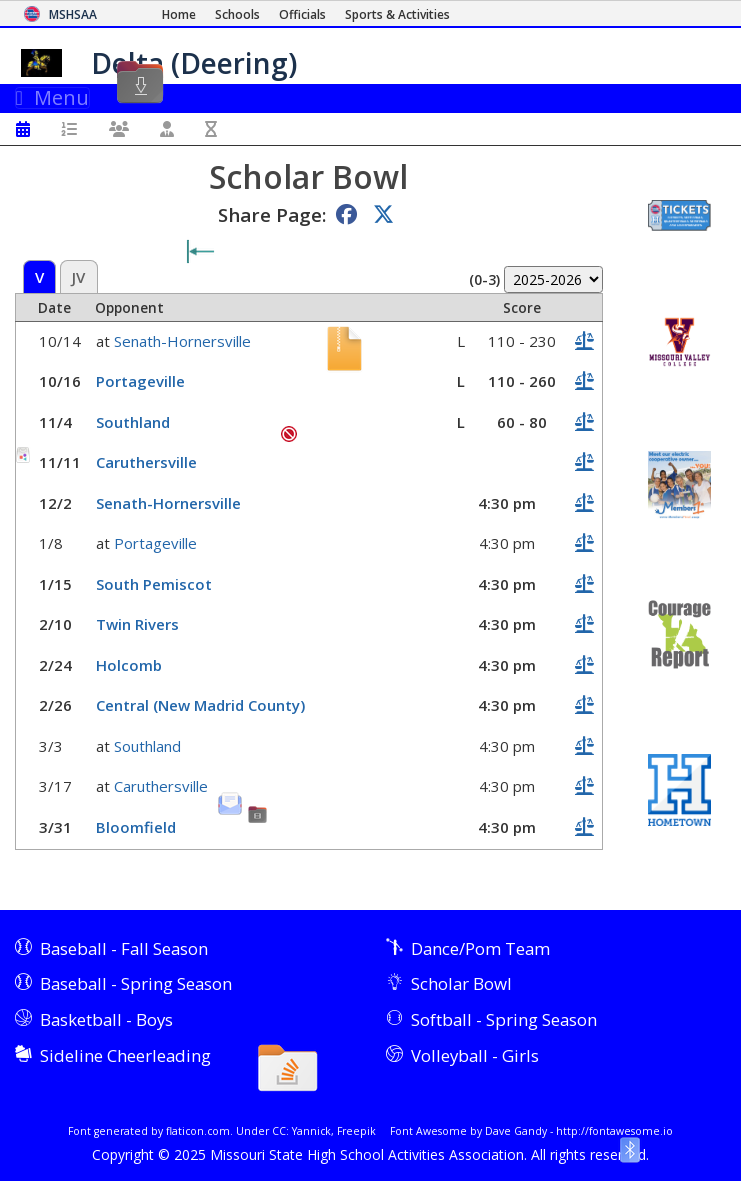  Describe the element at coordinates (344, 349) in the screenshot. I see `a compressed zip file` at that location.